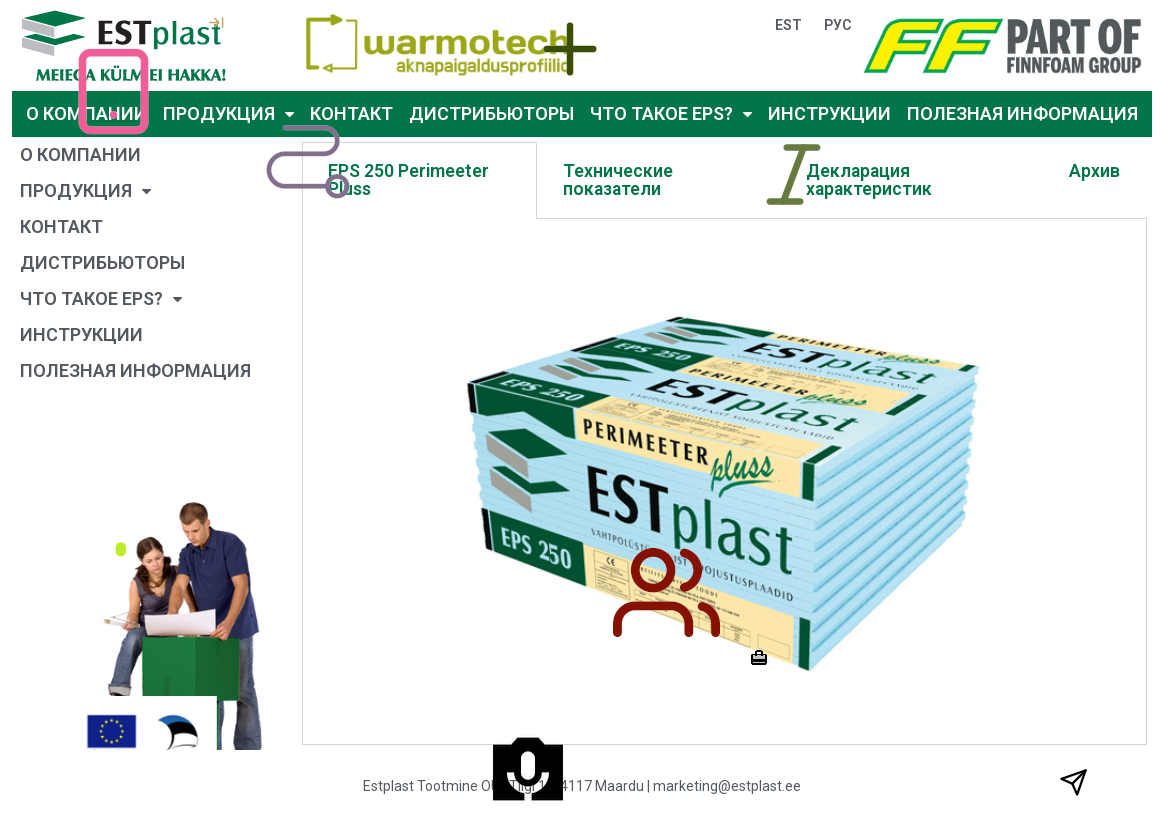 The height and width of the screenshot is (823, 1163). I want to click on indicates no cellular signal available, so click(160, 519).